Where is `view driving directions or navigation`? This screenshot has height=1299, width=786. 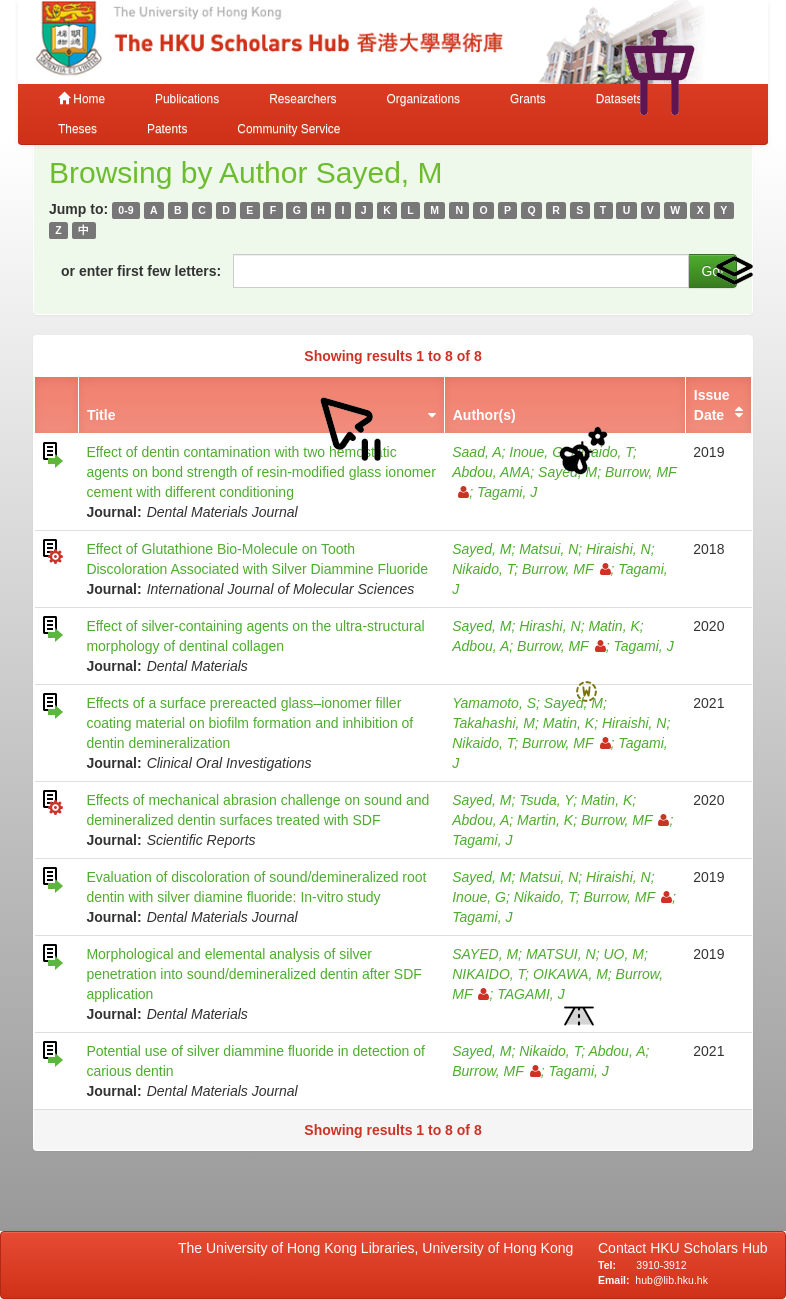
view driving directions or navigation is located at coordinates (579, 1016).